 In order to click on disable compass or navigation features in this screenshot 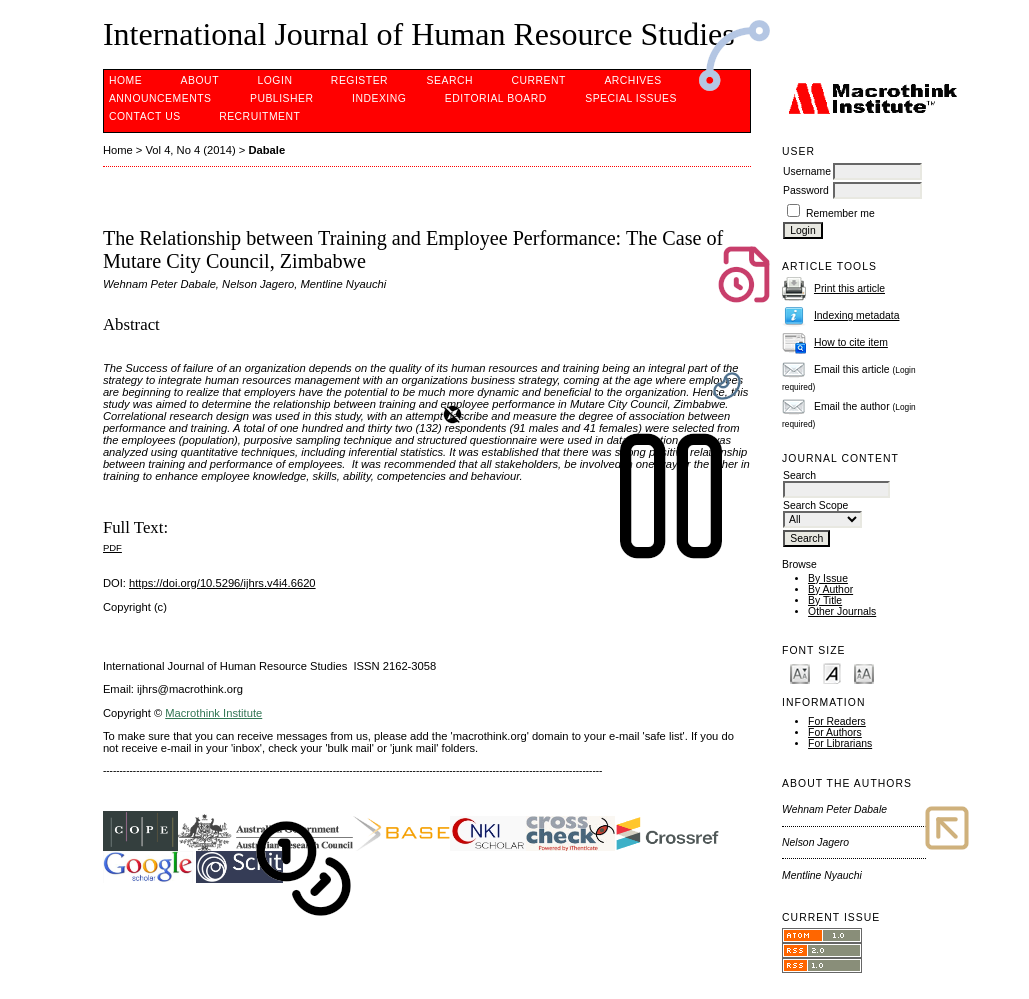, I will do `click(452, 414)`.